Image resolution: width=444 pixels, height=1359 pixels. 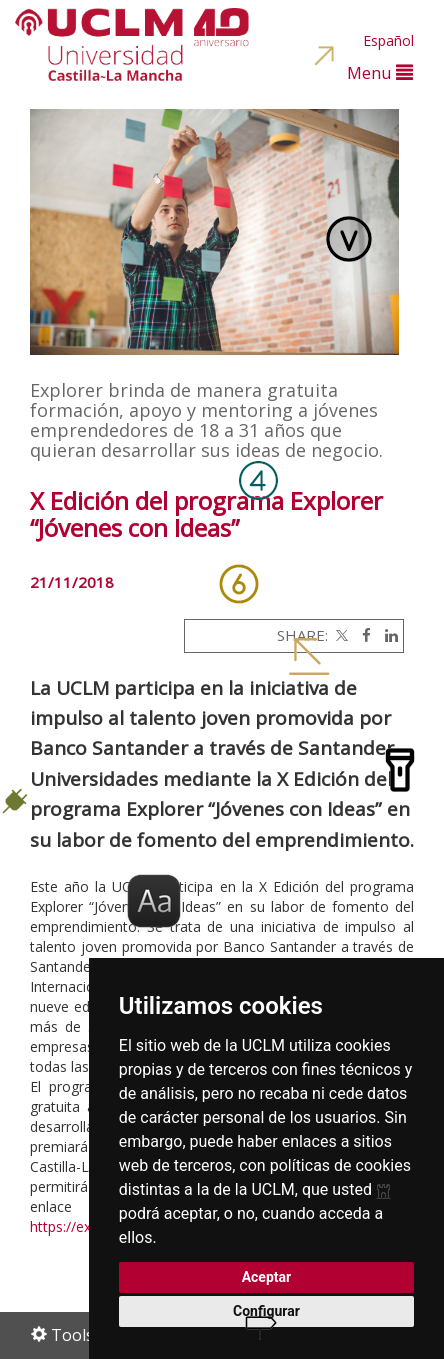 I want to click on open font management settings, so click(x=154, y=901).